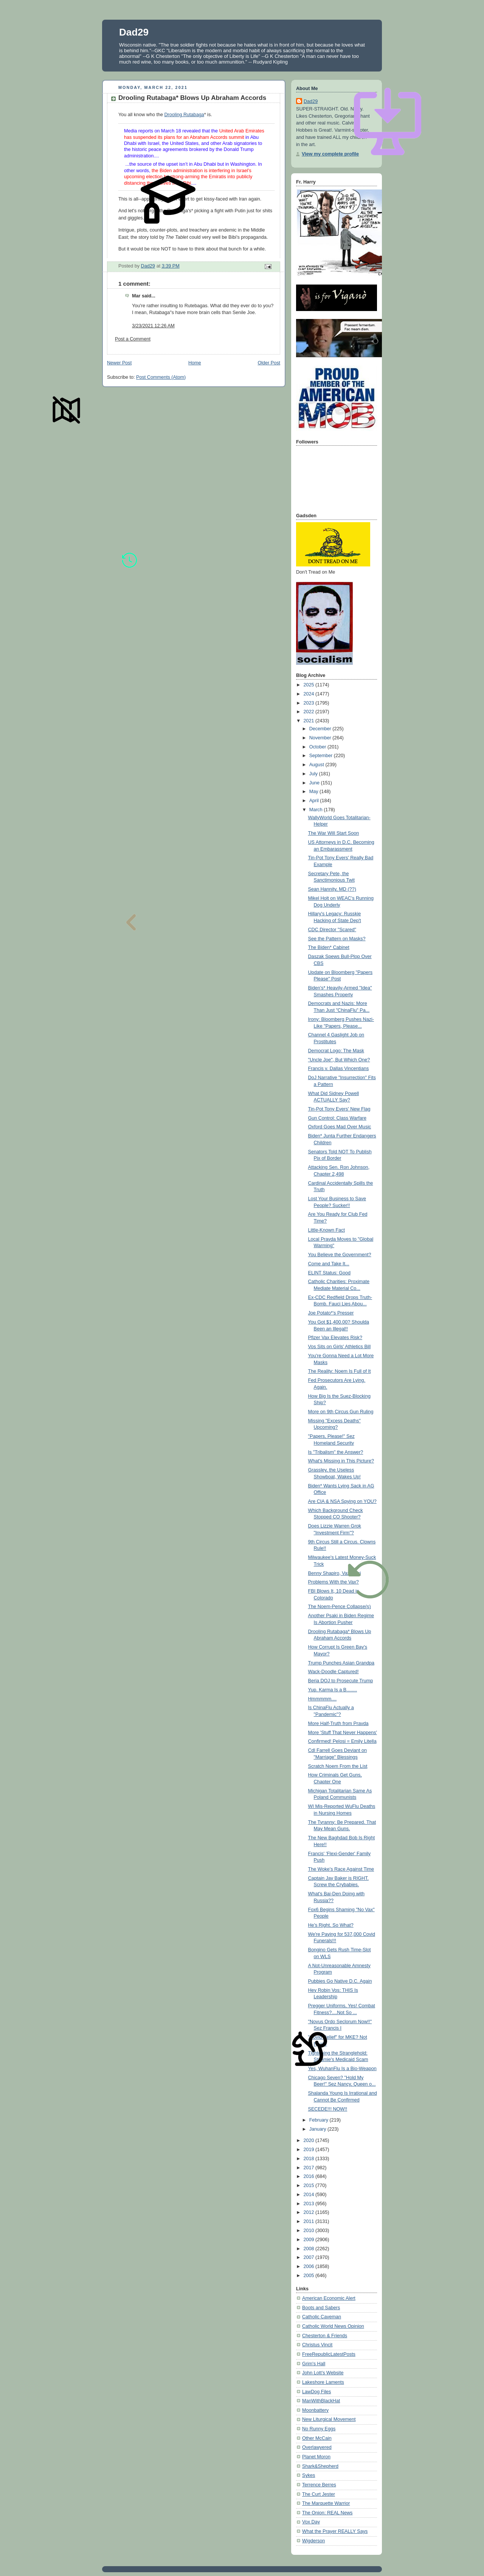  Describe the element at coordinates (168, 199) in the screenshot. I see `access learning or education resources` at that location.